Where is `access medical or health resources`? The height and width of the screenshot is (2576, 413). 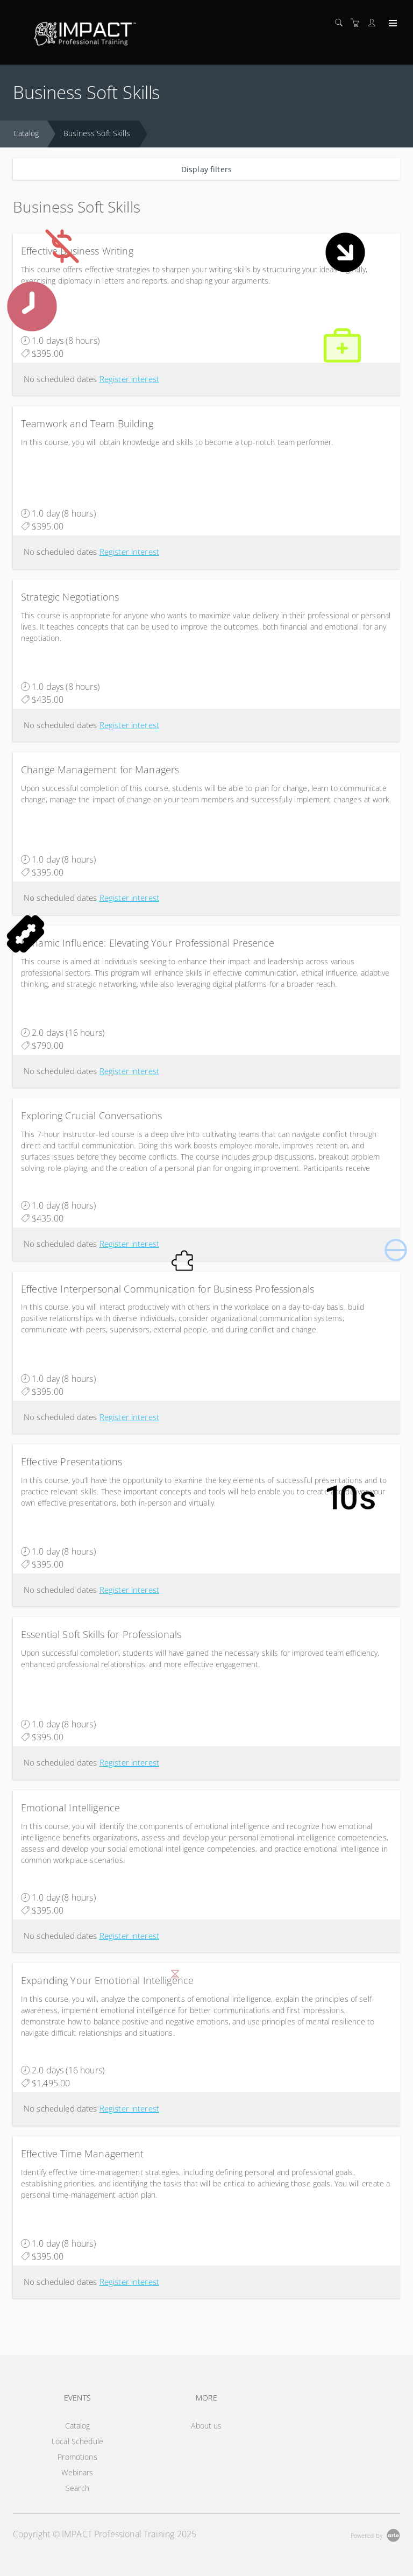
access medical or health resources is located at coordinates (342, 347).